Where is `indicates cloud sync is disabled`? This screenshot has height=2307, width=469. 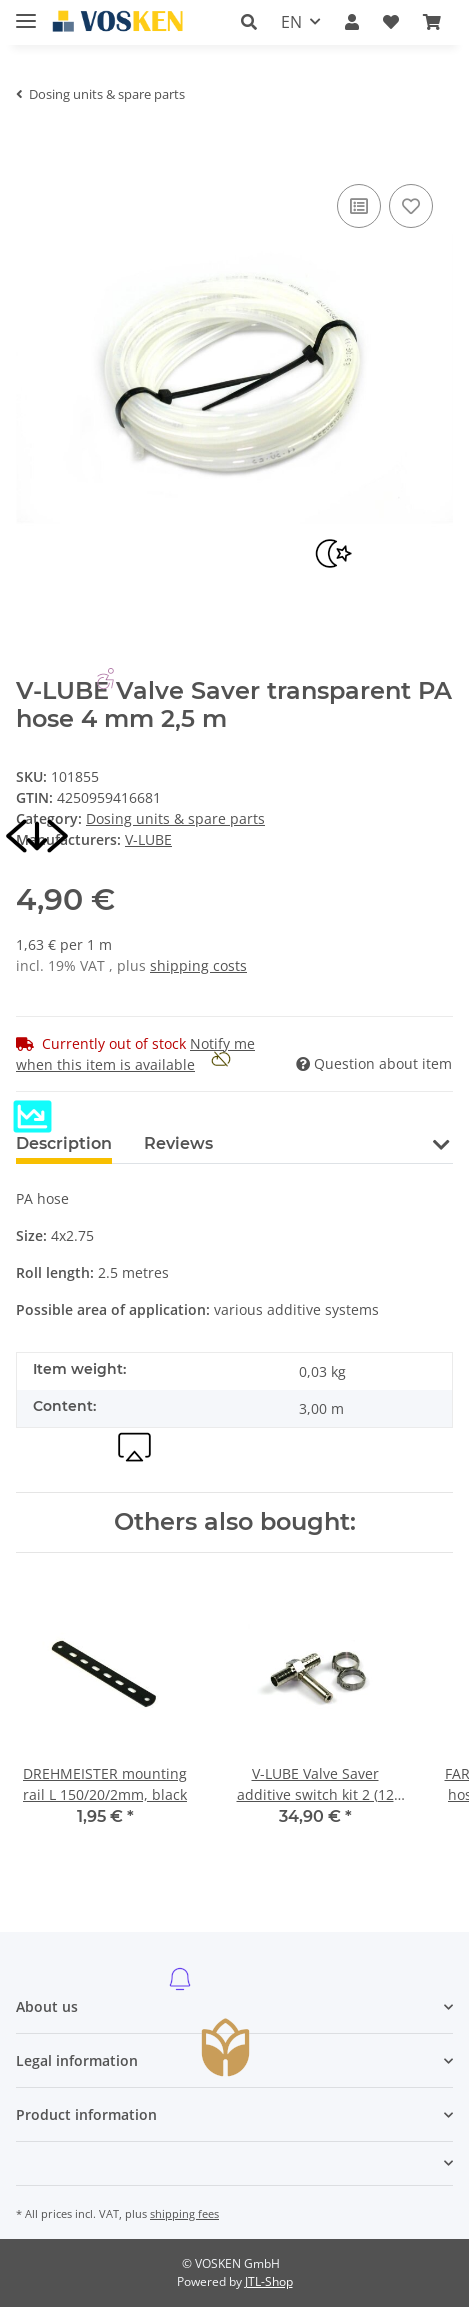
indicates cloud sync is disabled is located at coordinates (221, 1059).